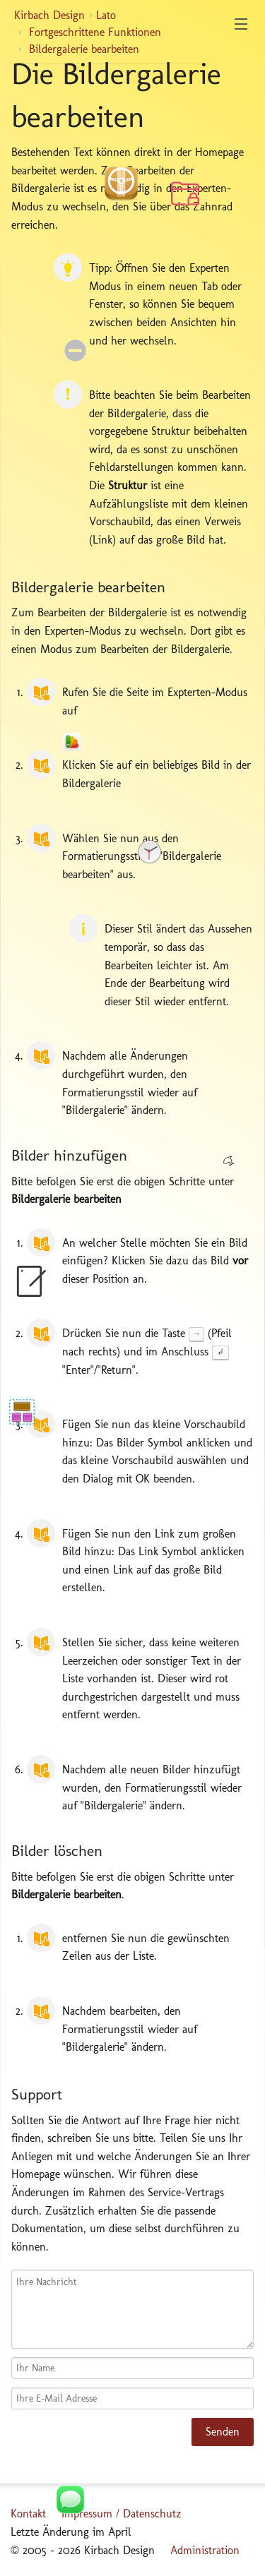  What do you see at coordinates (121, 183) in the screenshot?
I see `open boxflat racing wheel configuration app` at bounding box center [121, 183].